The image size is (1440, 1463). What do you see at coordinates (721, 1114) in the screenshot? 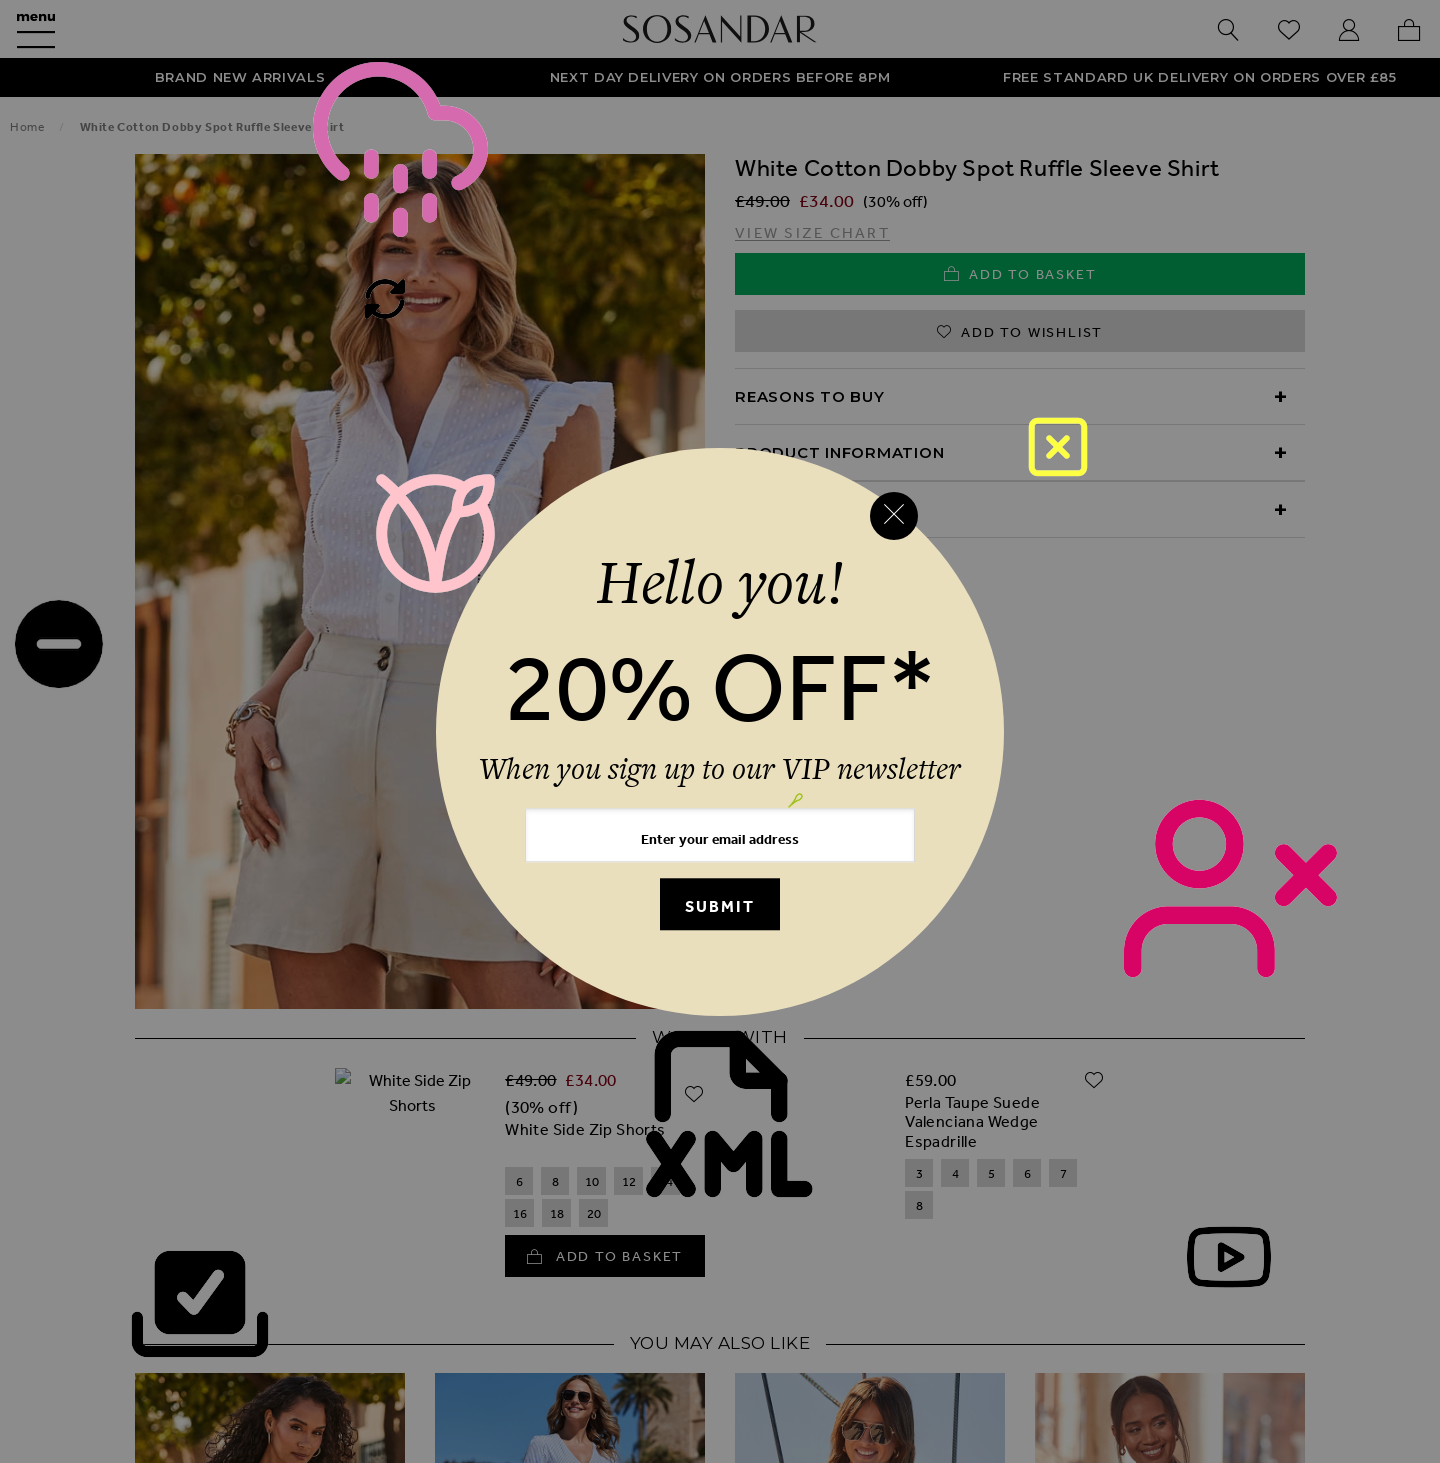
I see `indicates an xml file type` at bounding box center [721, 1114].